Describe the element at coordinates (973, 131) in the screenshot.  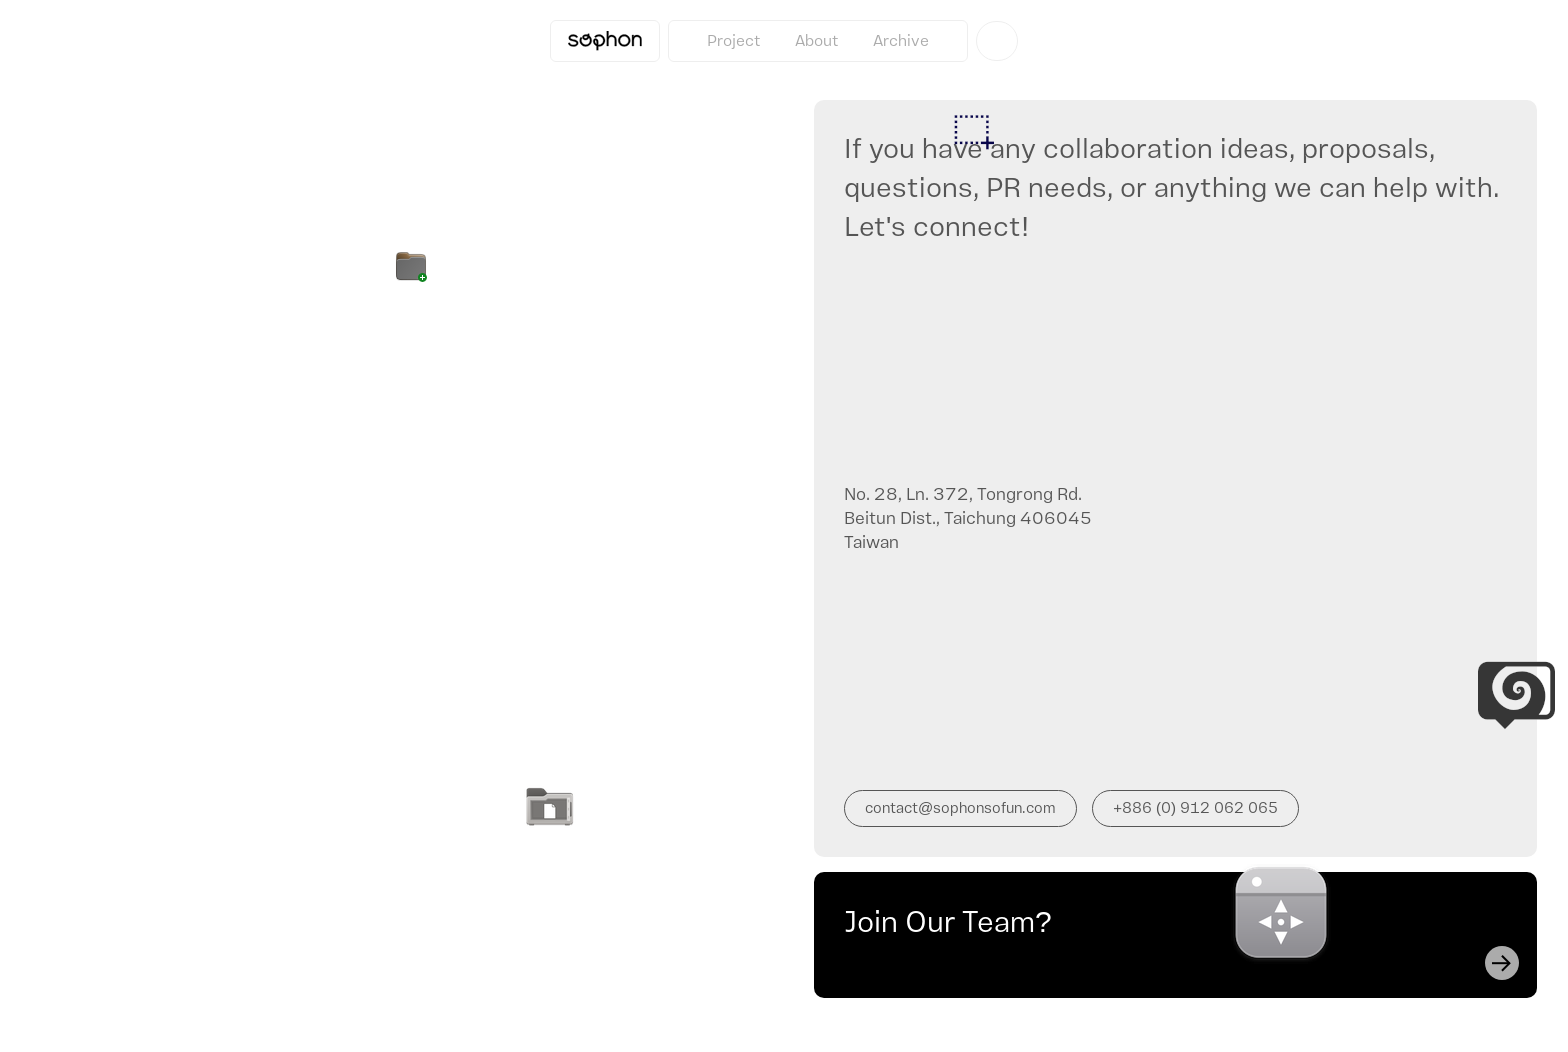
I see `take a screenshot of a selected area` at that location.